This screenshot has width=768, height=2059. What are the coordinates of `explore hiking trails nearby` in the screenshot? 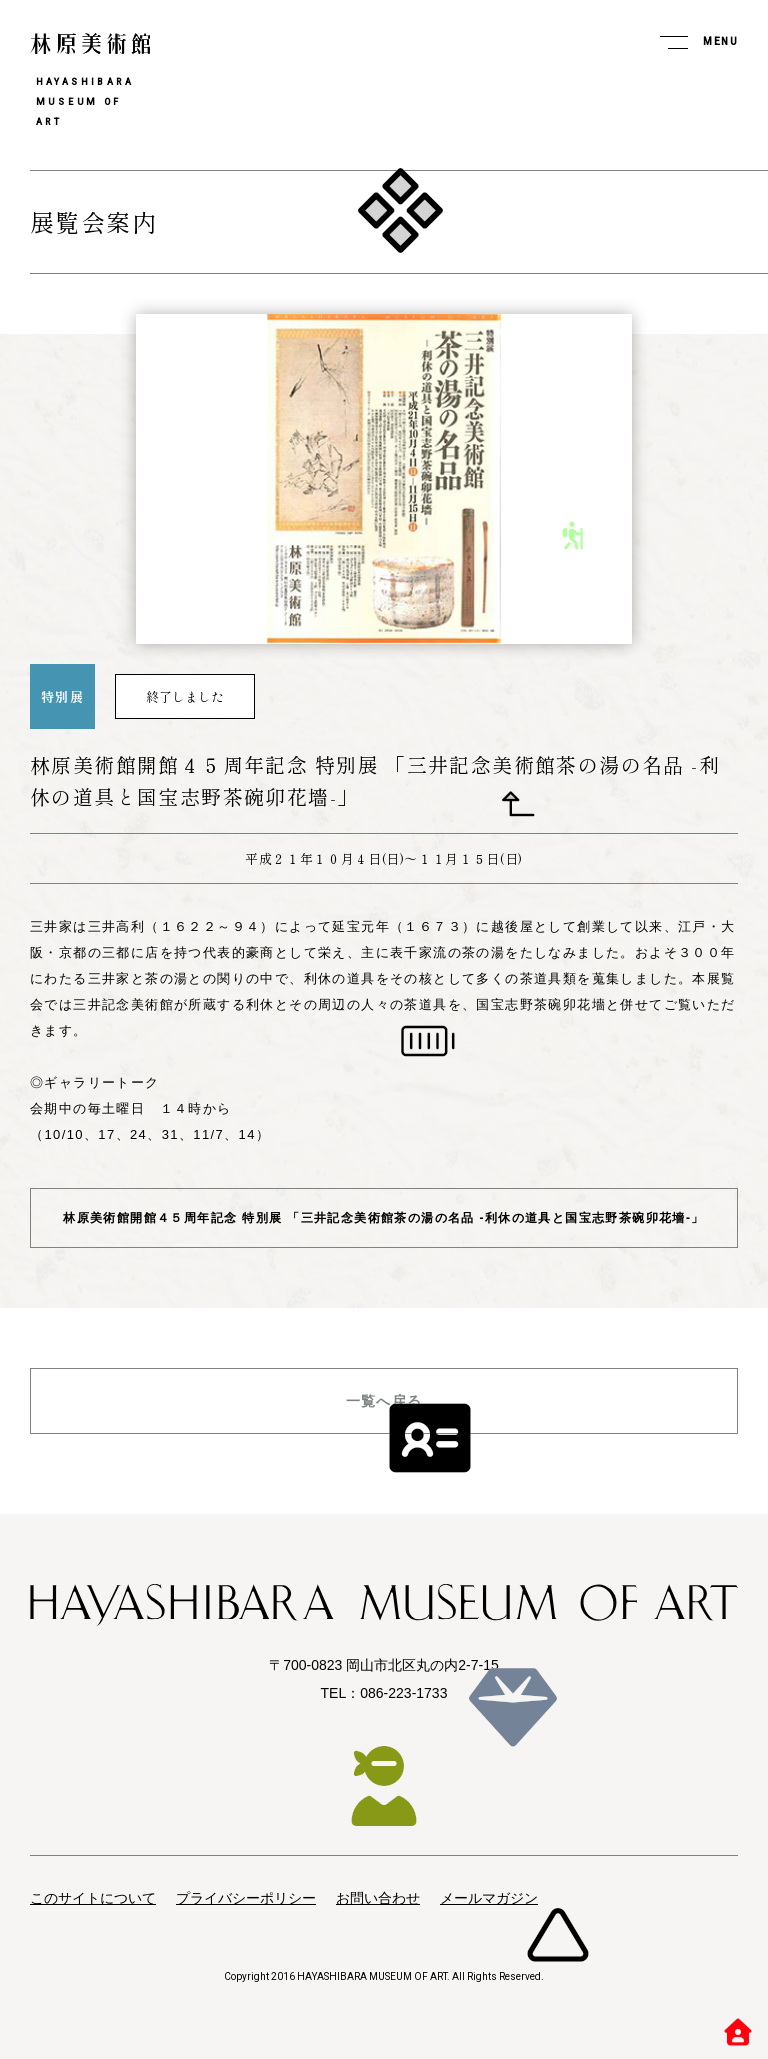 It's located at (573, 535).